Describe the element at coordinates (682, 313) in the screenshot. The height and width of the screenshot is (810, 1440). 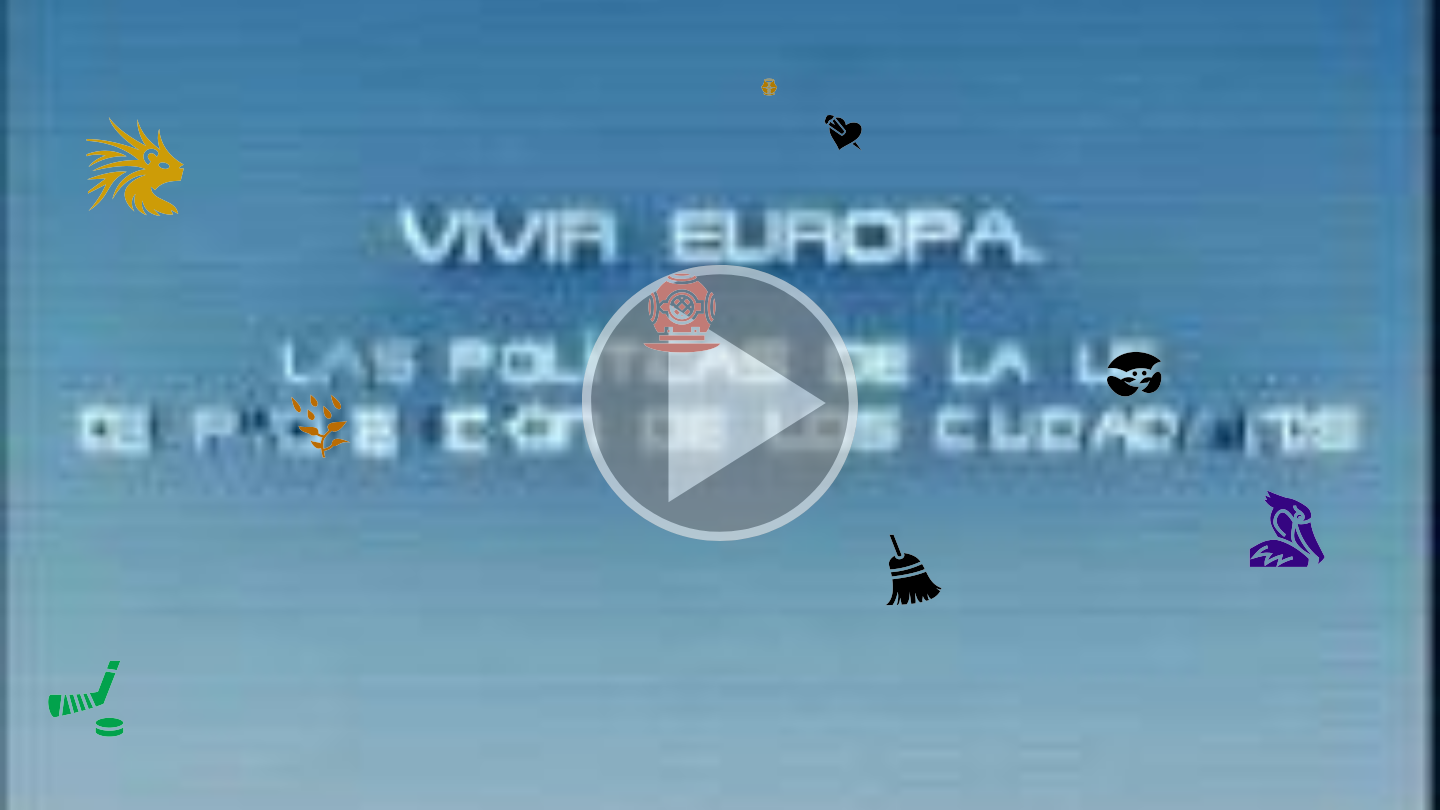
I see `access diving or underwater game mode` at that location.